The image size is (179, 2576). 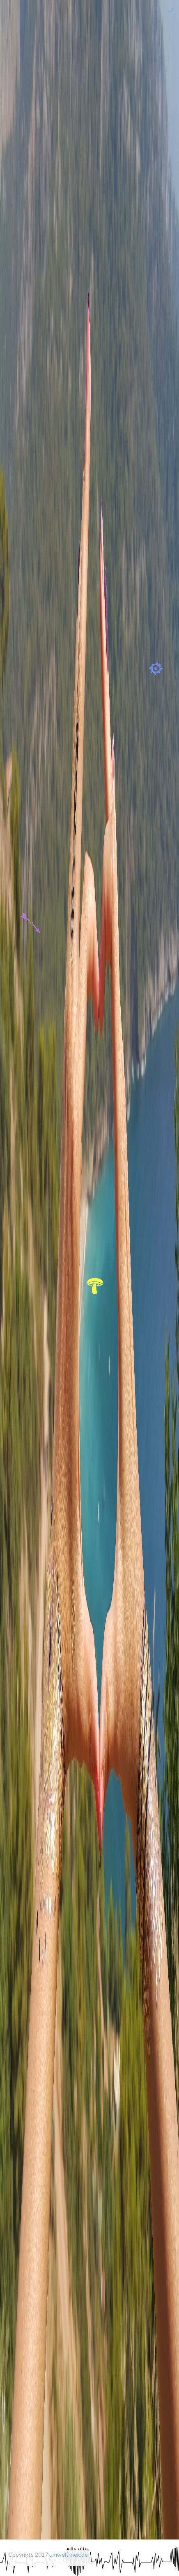 What do you see at coordinates (156, 668) in the screenshot?
I see `circular saw tool icon` at bounding box center [156, 668].